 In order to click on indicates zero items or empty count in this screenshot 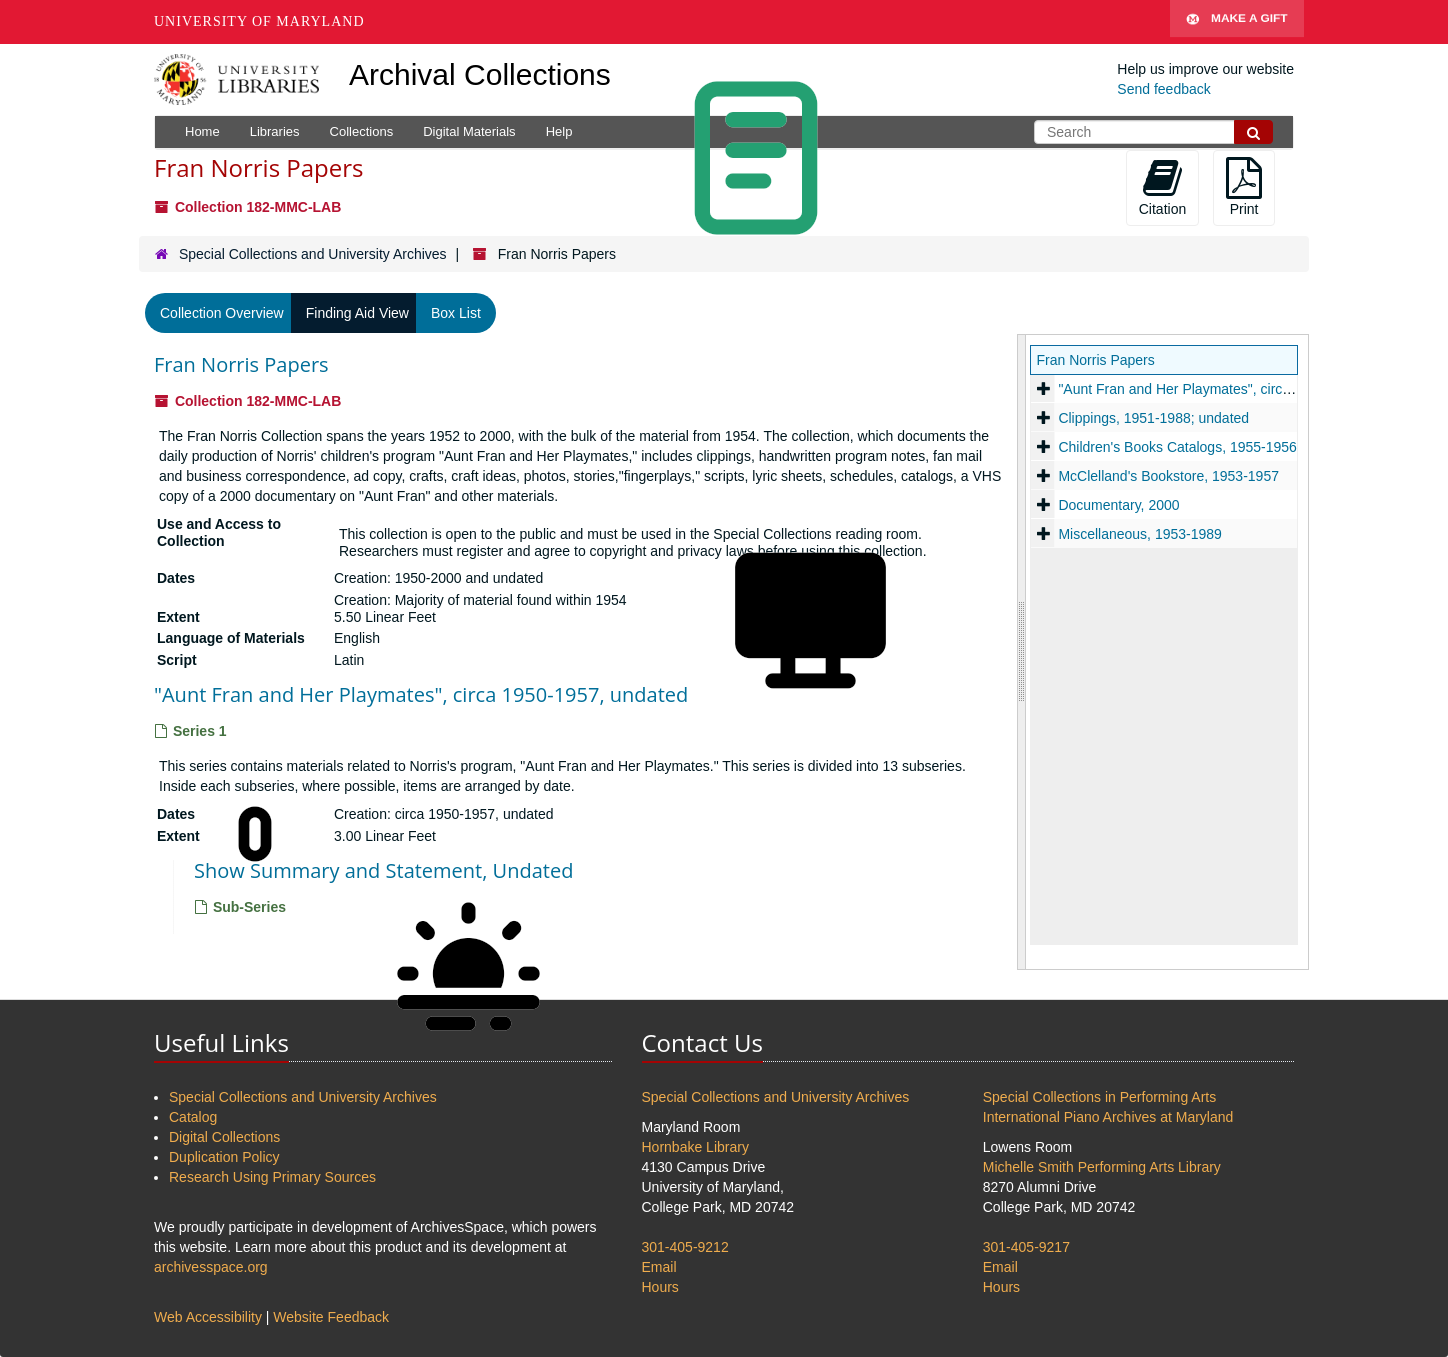, I will do `click(255, 834)`.